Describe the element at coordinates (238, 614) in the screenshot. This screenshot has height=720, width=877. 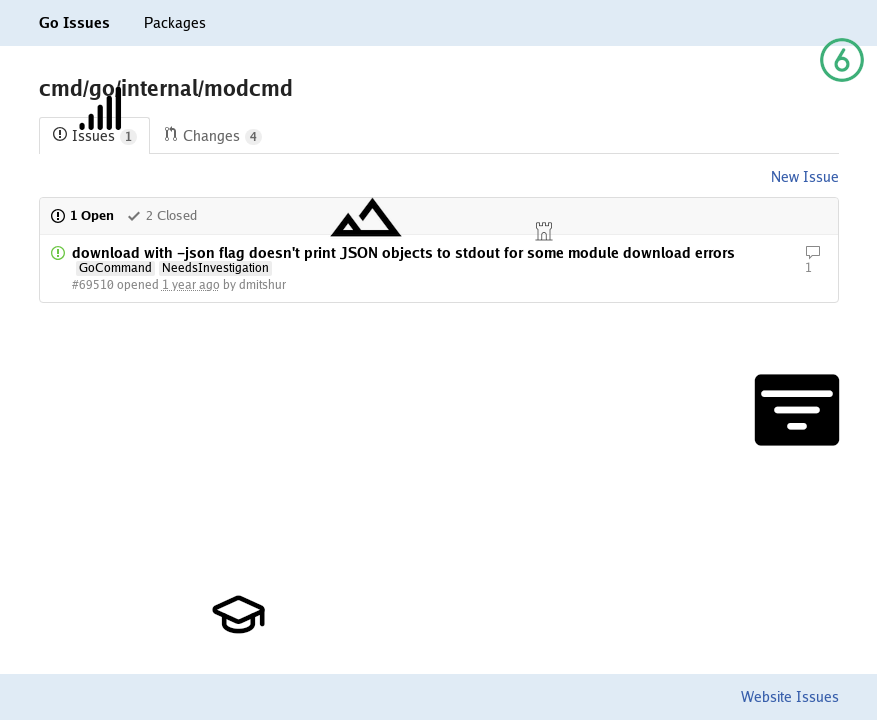
I see `access education or learning resources` at that location.